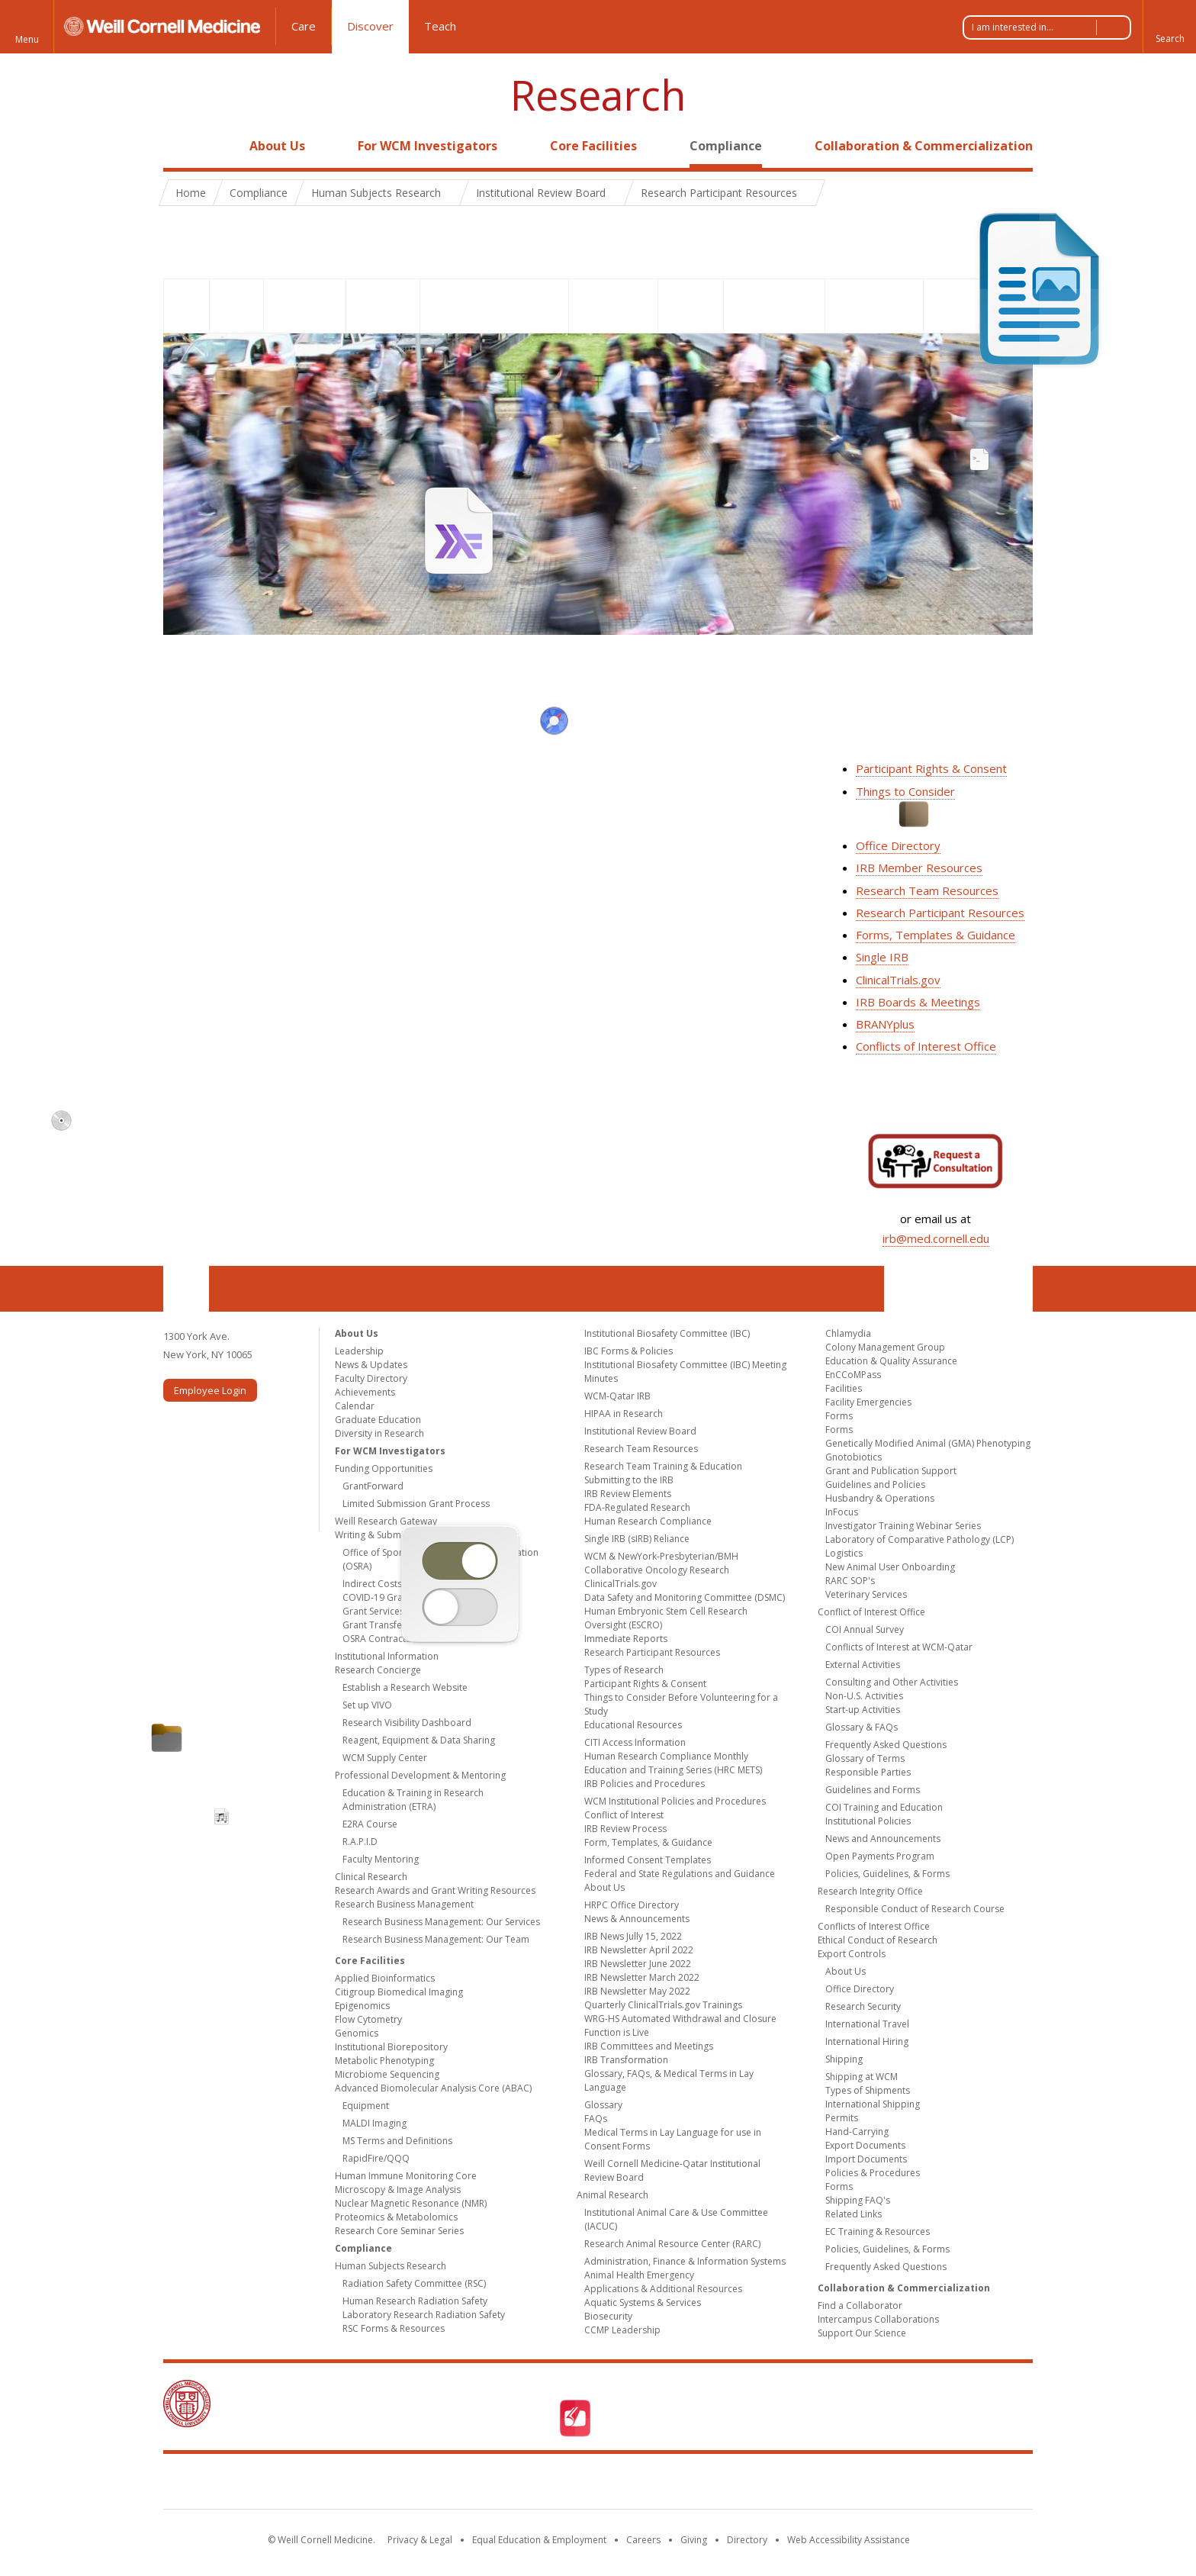 Image resolution: width=1196 pixels, height=2576 pixels. I want to click on open unity tweak tool to customize desktop settings, so click(460, 1584).